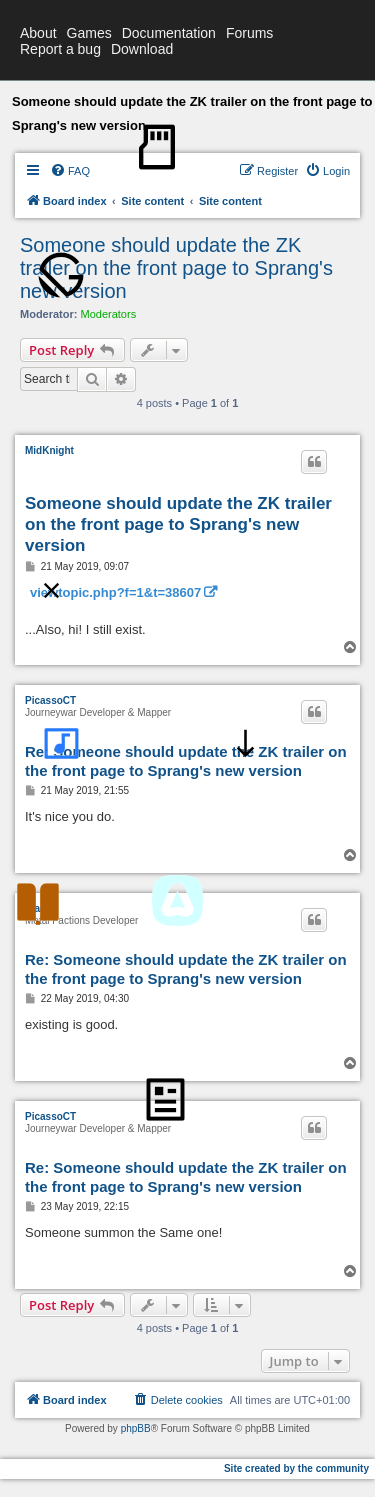 This screenshot has height=1497, width=375. Describe the element at coordinates (38, 902) in the screenshot. I see `open reading mode or e-reader` at that location.